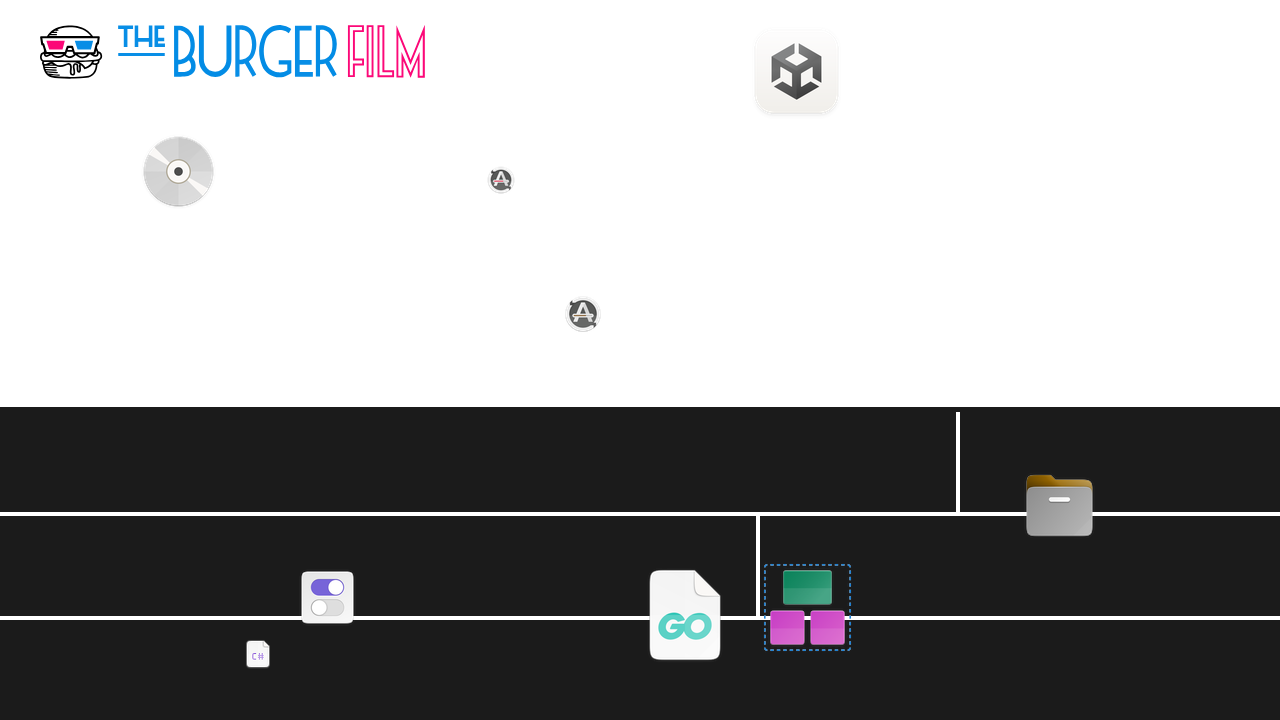  I want to click on open unity tweak tool settings, so click(327, 597).